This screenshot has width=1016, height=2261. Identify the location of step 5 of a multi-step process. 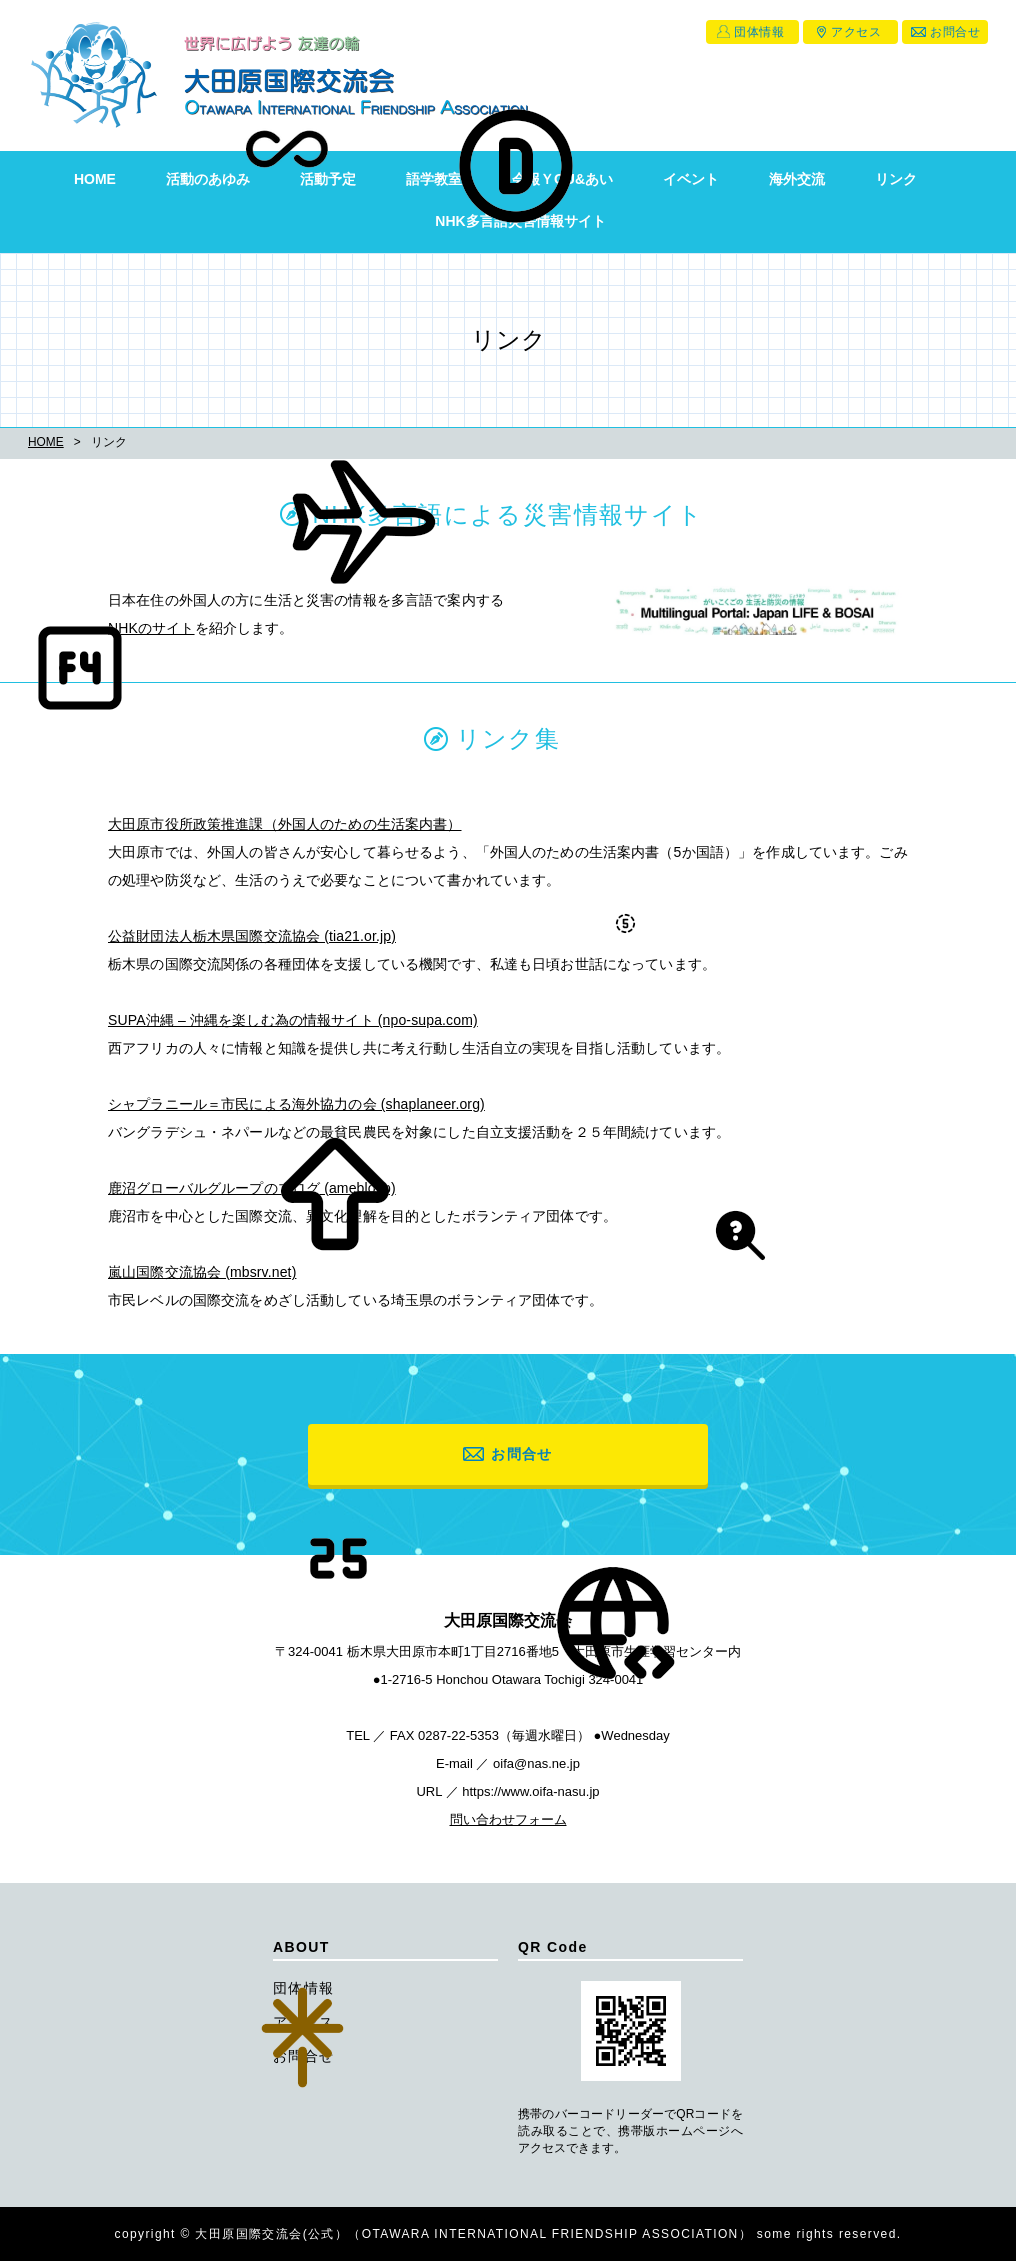
(625, 923).